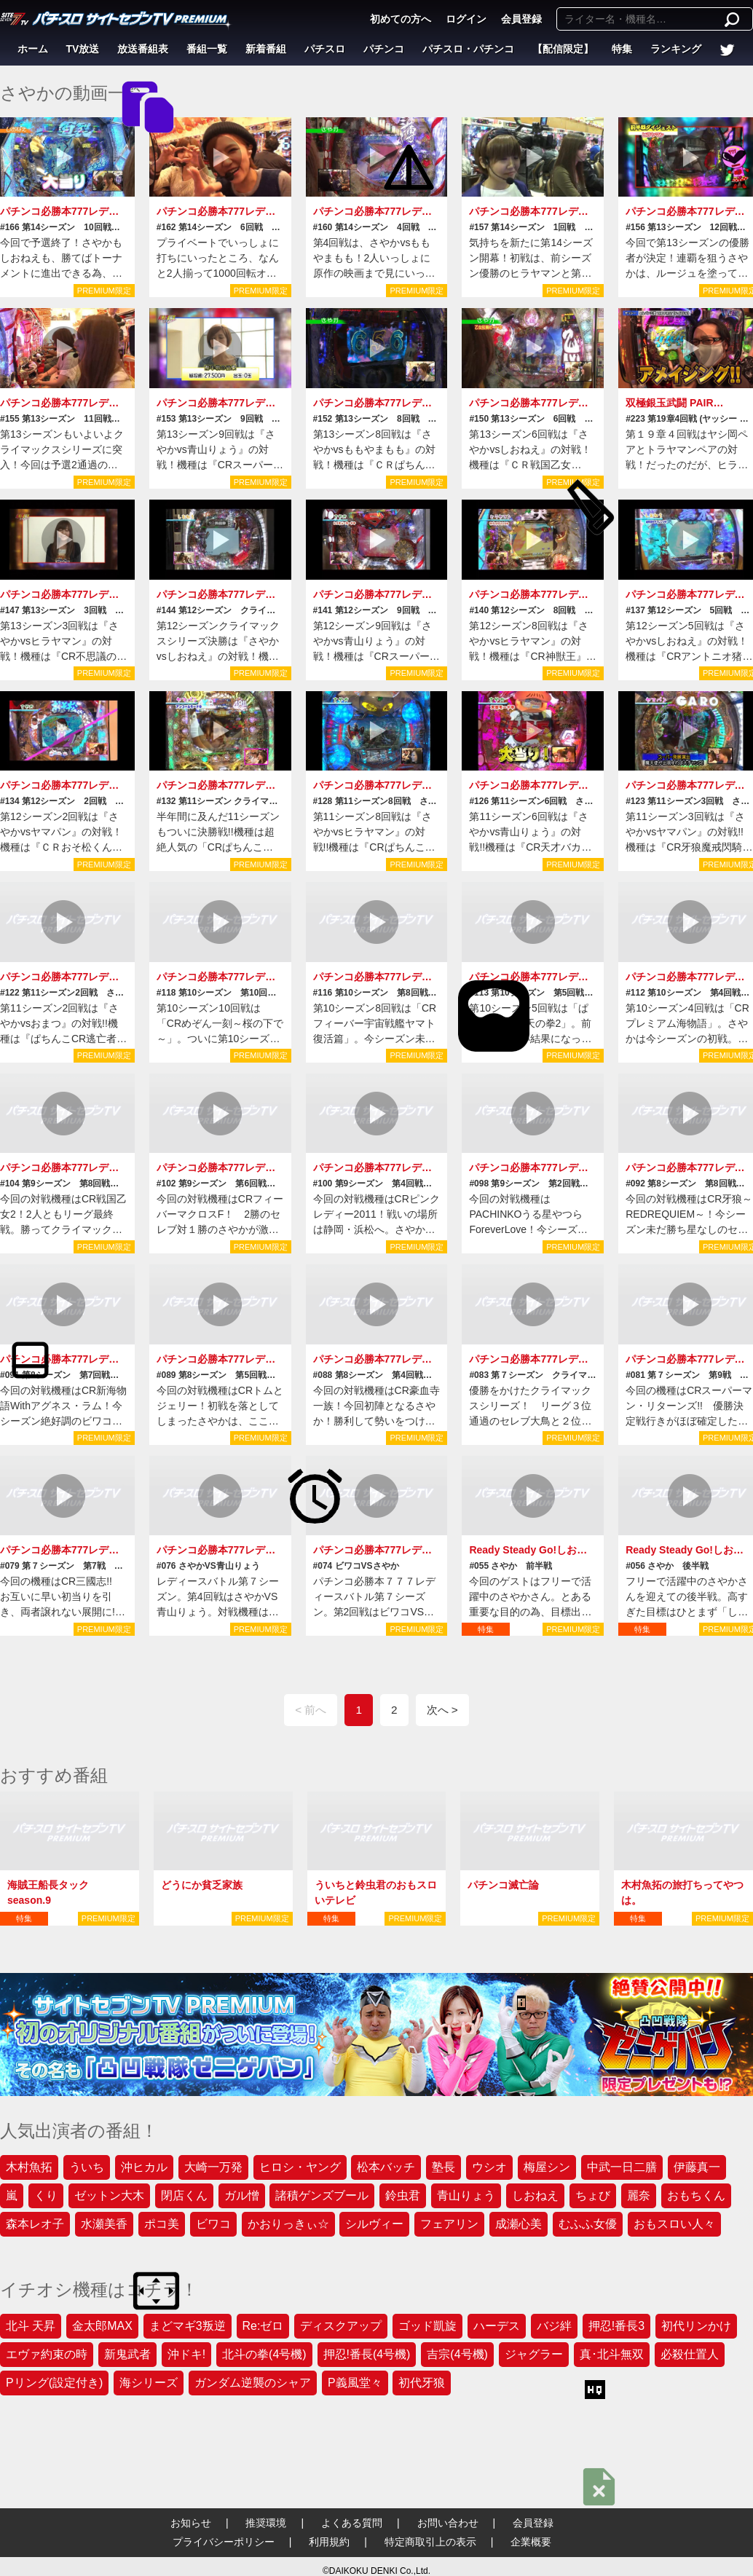 The width and height of the screenshot is (753, 2576). I want to click on view weight or body measurements, so click(494, 1016).